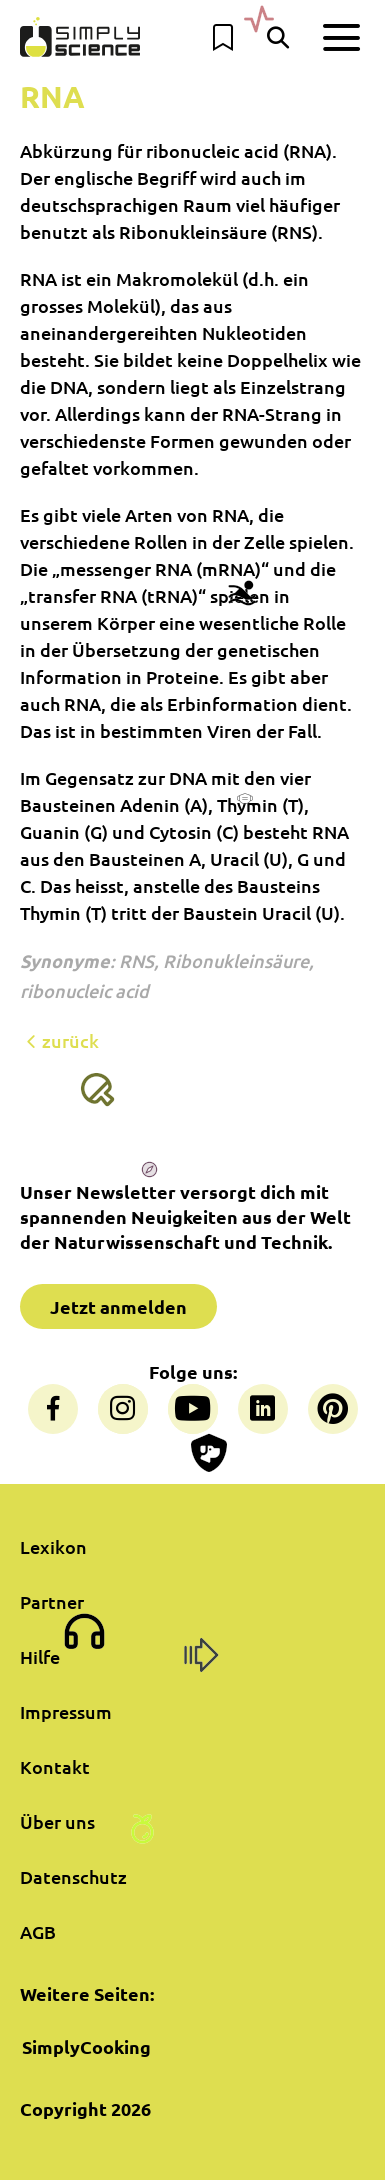 The width and height of the screenshot is (385, 2180). What do you see at coordinates (242, 593) in the screenshot?
I see `access swimming pool or aquatic facilities` at bounding box center [242, 593].